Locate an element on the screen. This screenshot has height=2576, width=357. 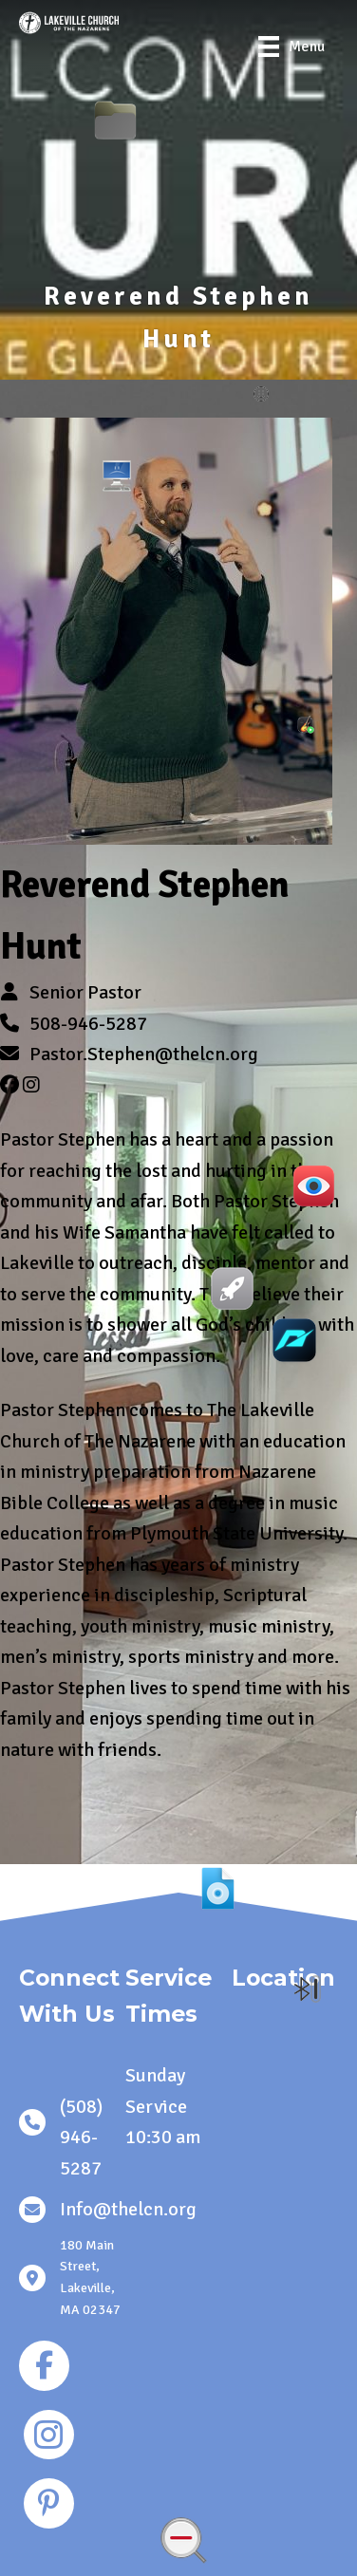
indicates a valid drop target for dragging files is located at coordinates (115, 120).